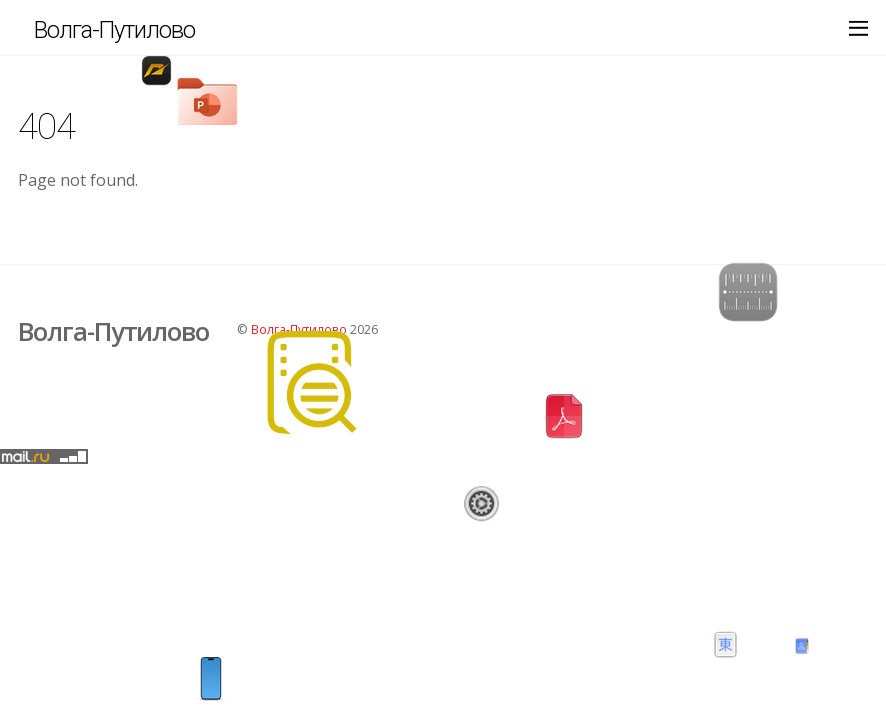 The width and height of the screenshot is (886, 720). What do you see at coordinates (211, 679) in the screenshot?
I see `iPhone 14 Pro device icon` at bounding box center [211, 679].